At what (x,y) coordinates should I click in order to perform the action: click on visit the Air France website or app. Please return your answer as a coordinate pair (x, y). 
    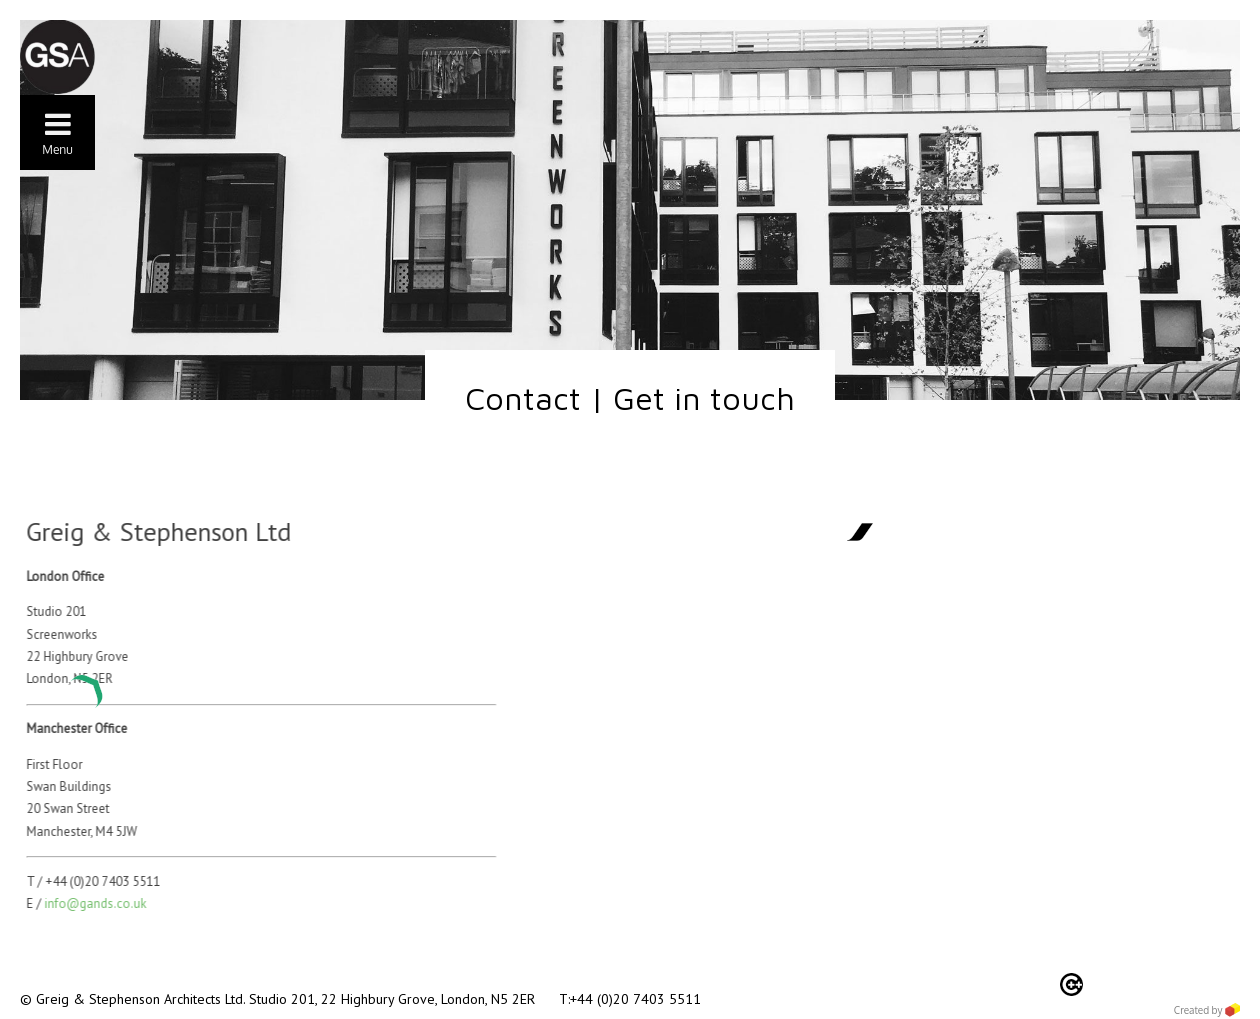
    Looking at the image, I should click on (860, 532).